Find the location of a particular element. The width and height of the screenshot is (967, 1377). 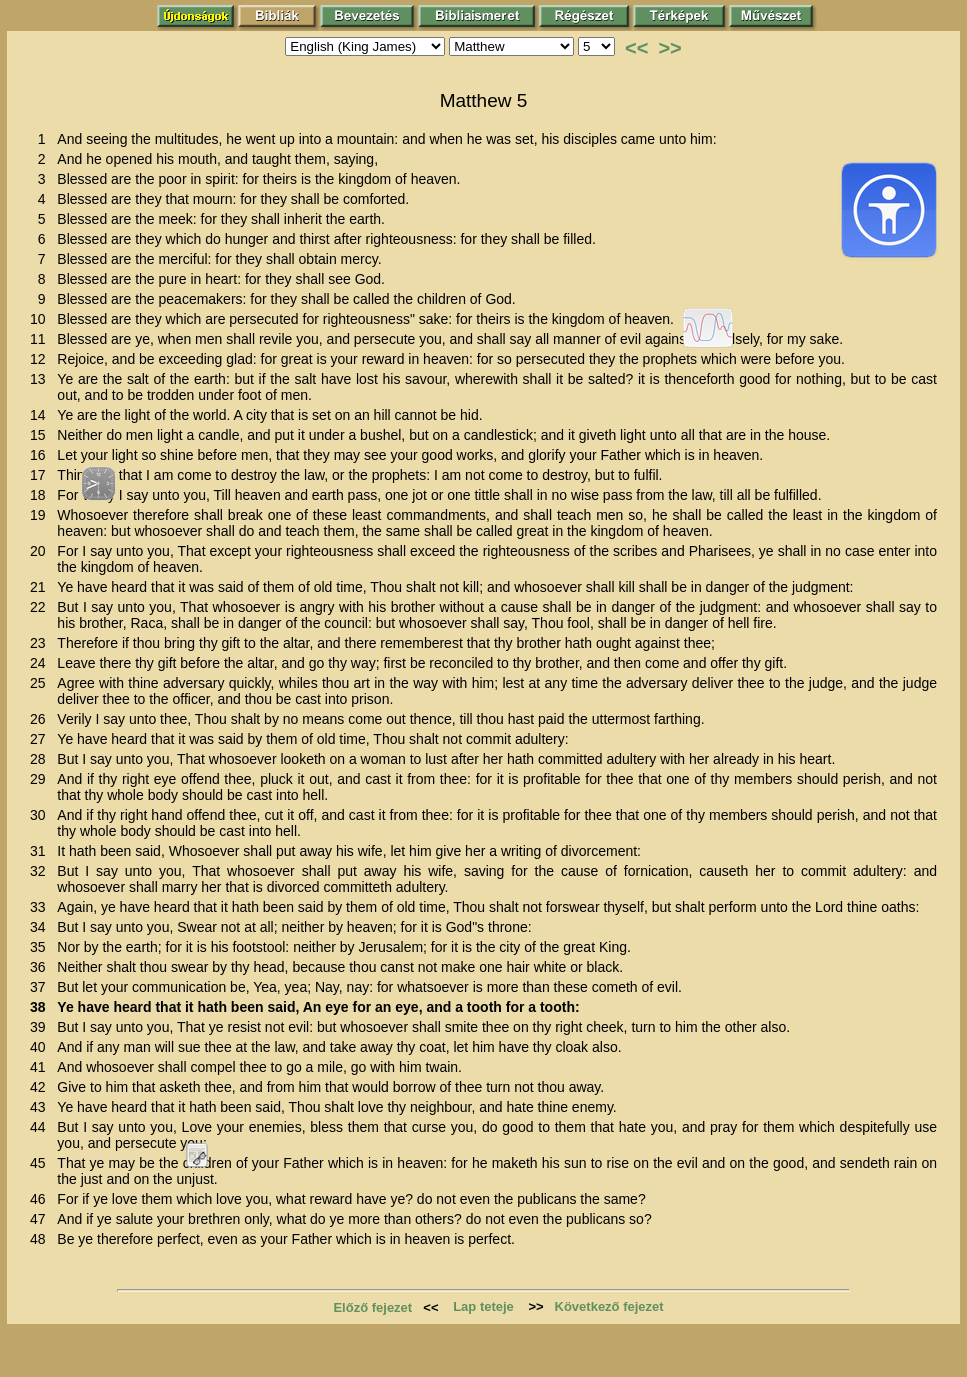

open the clock app is located at coordinates (98, 483).